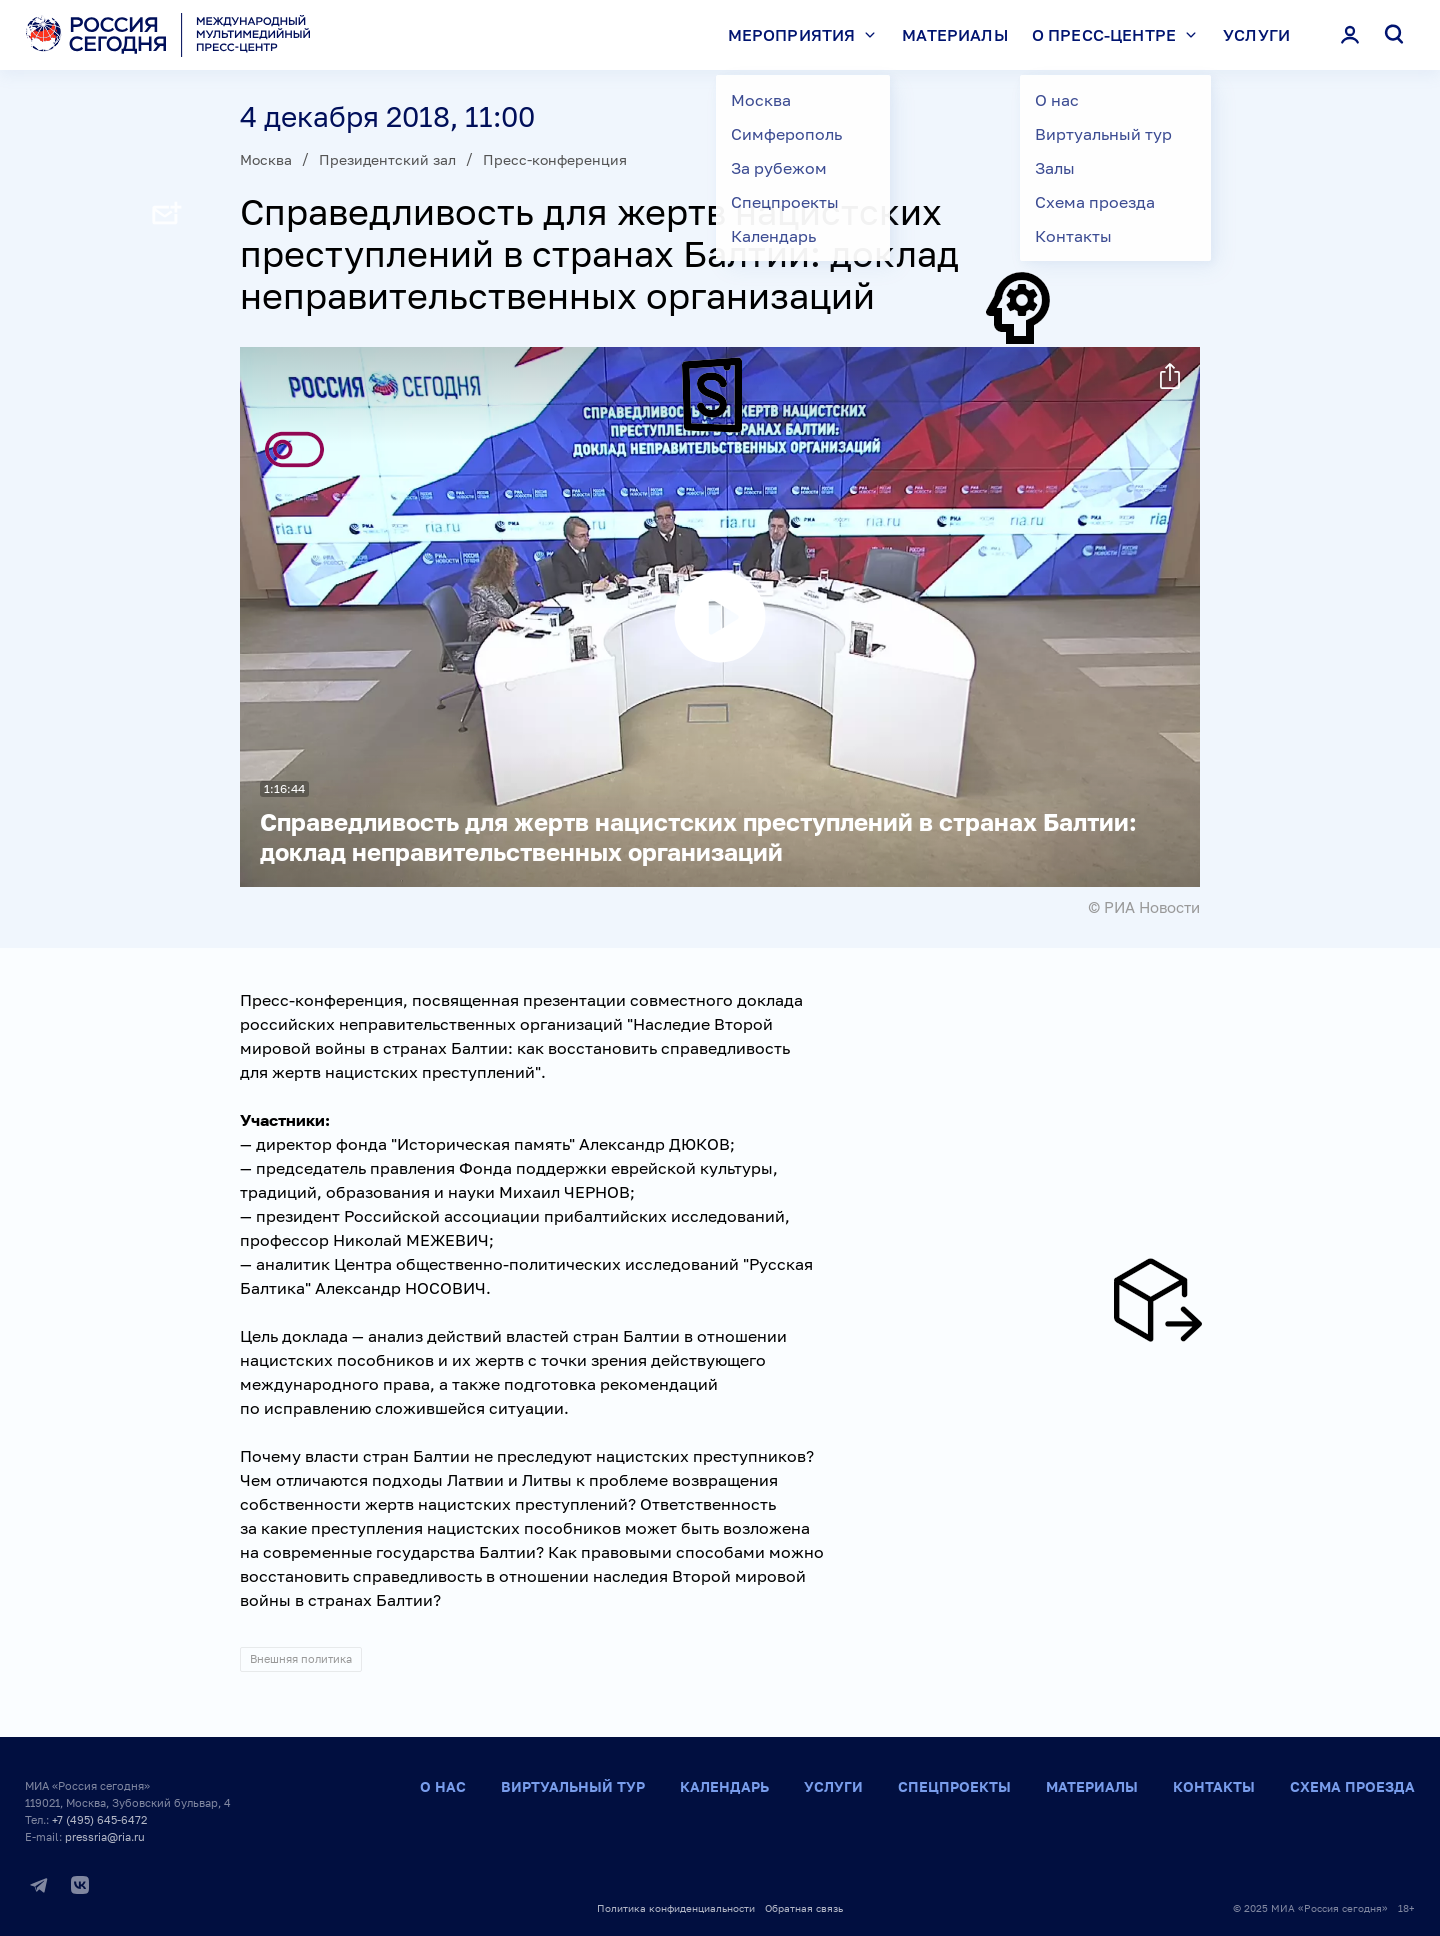 The height and width of the screenshot is (1936, 1440). Describe the element at coordinates (294, 449) in the screenshot. I see `toggle switch in off position` at that location.